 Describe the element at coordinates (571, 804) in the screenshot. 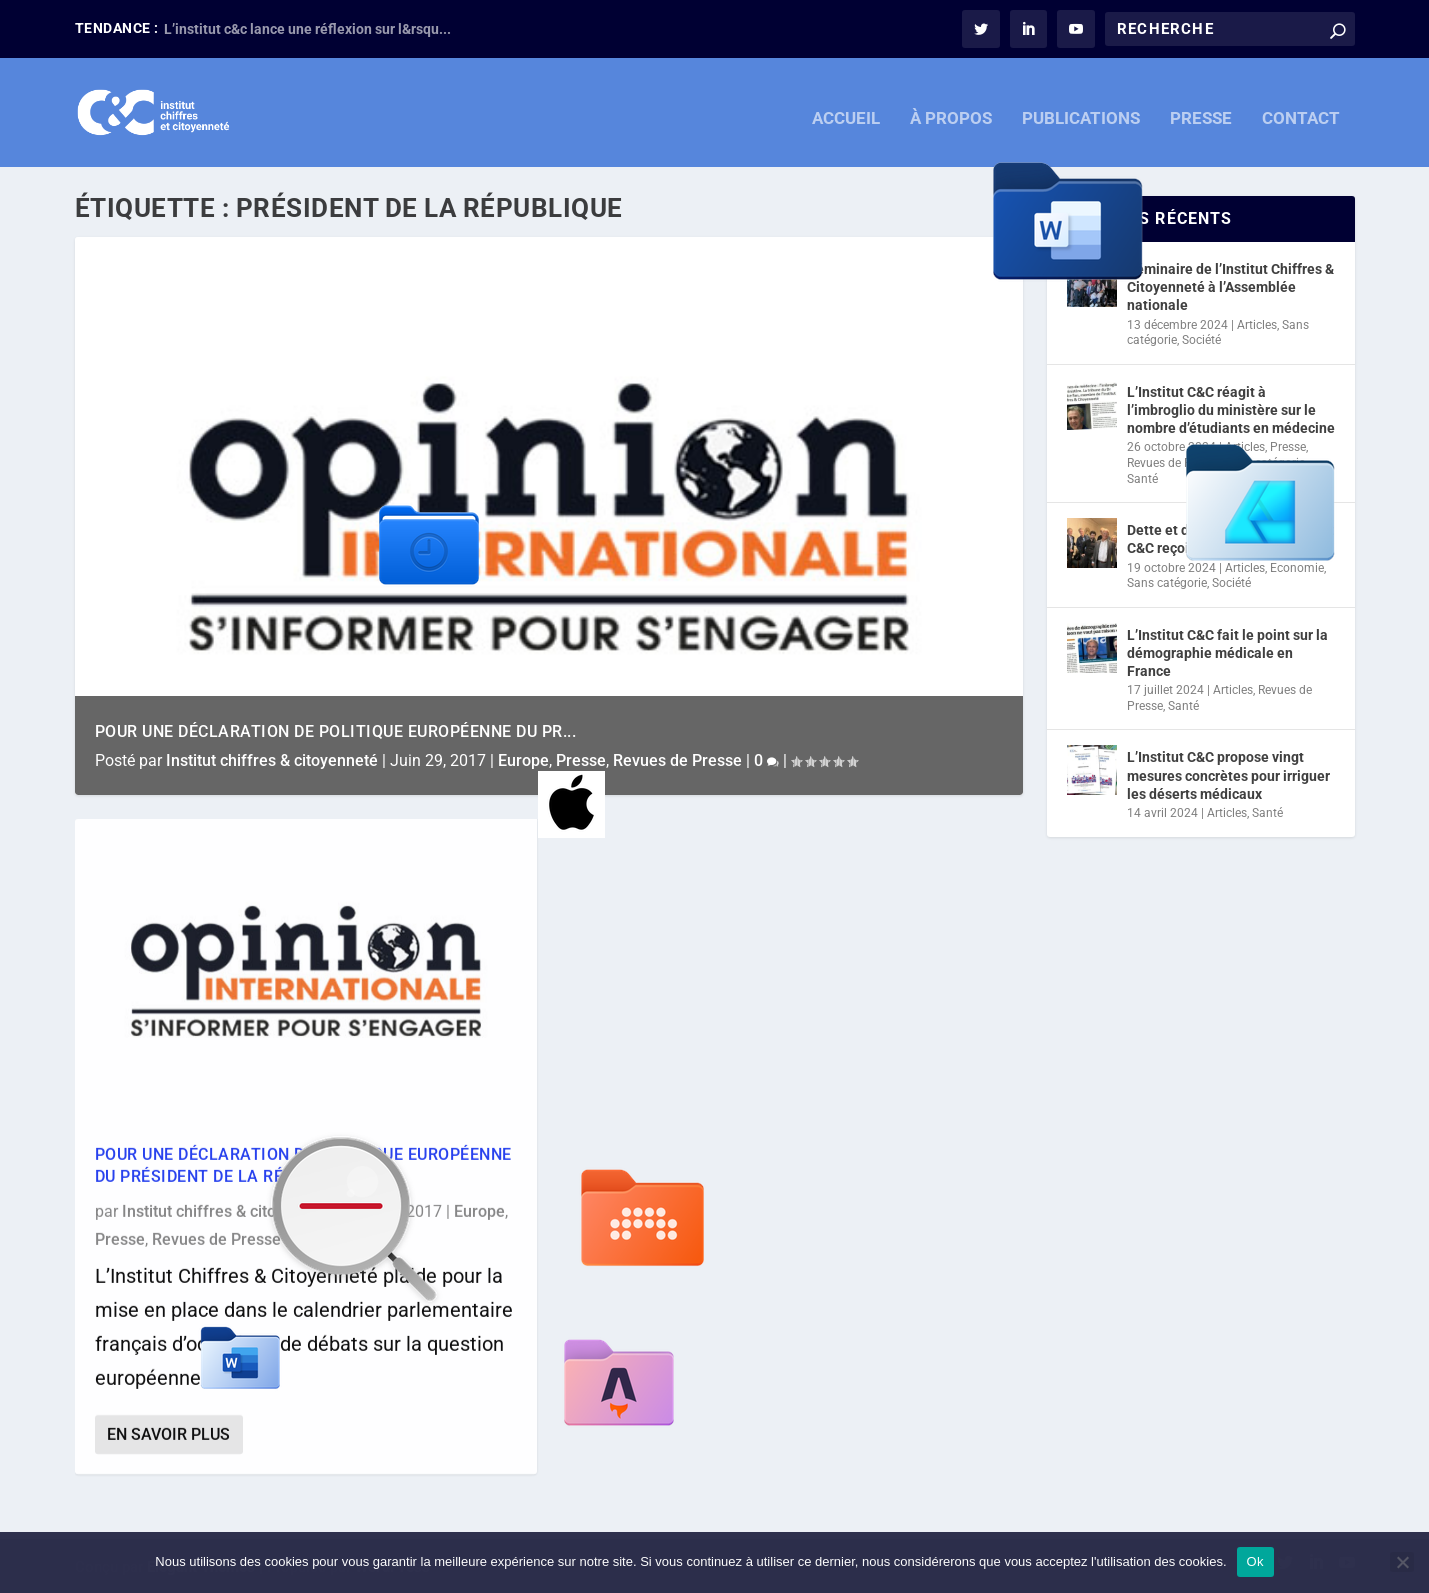

I see `apple system service or background process` at that location.